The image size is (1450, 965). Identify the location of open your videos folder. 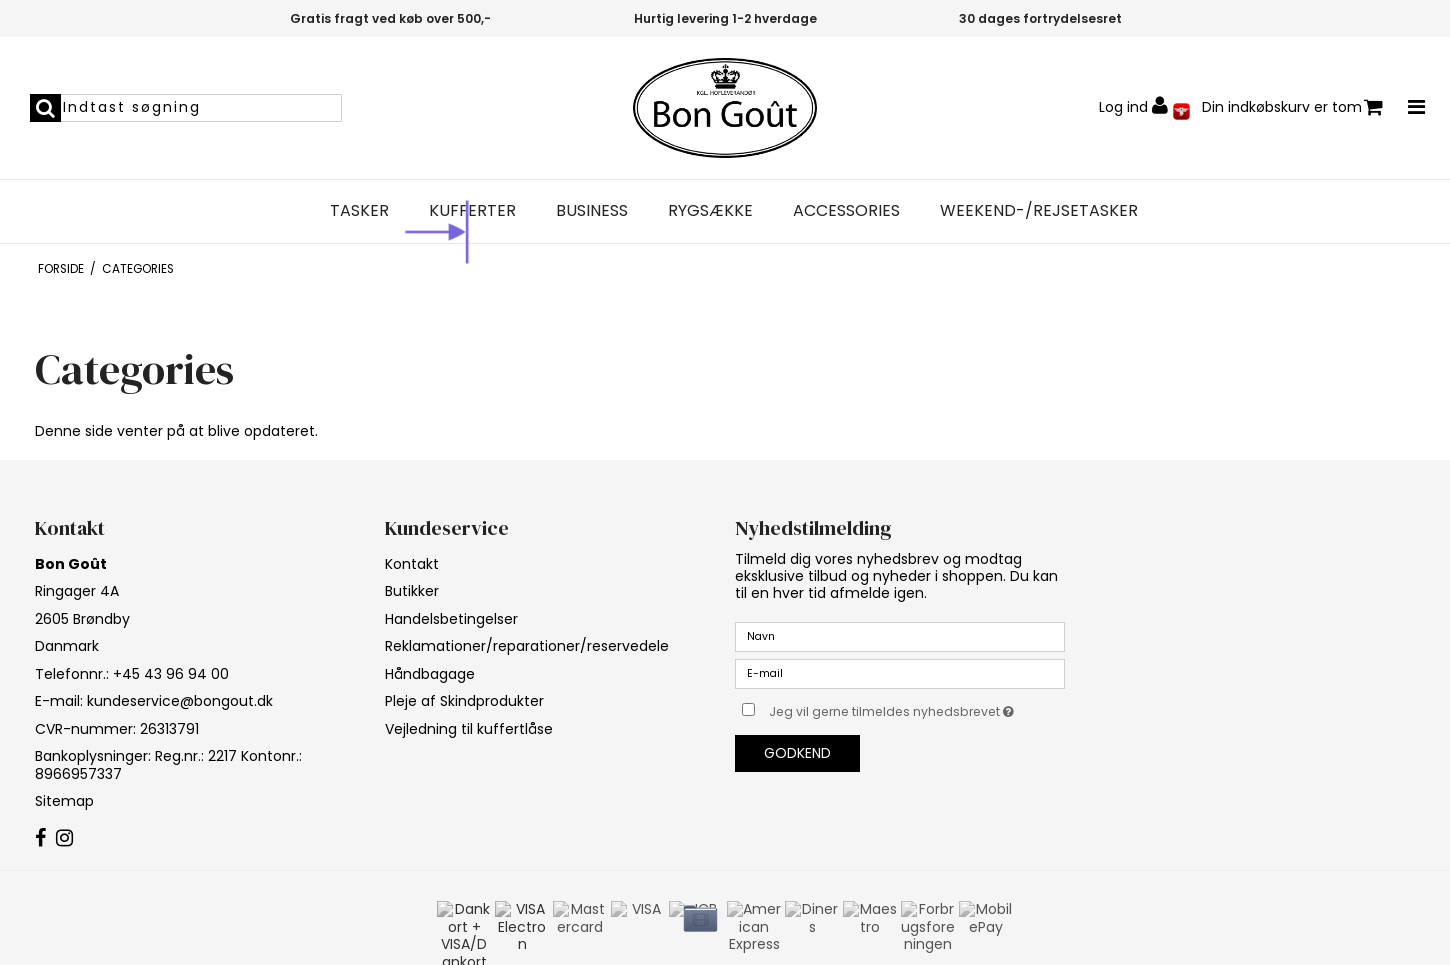
(700, 918).